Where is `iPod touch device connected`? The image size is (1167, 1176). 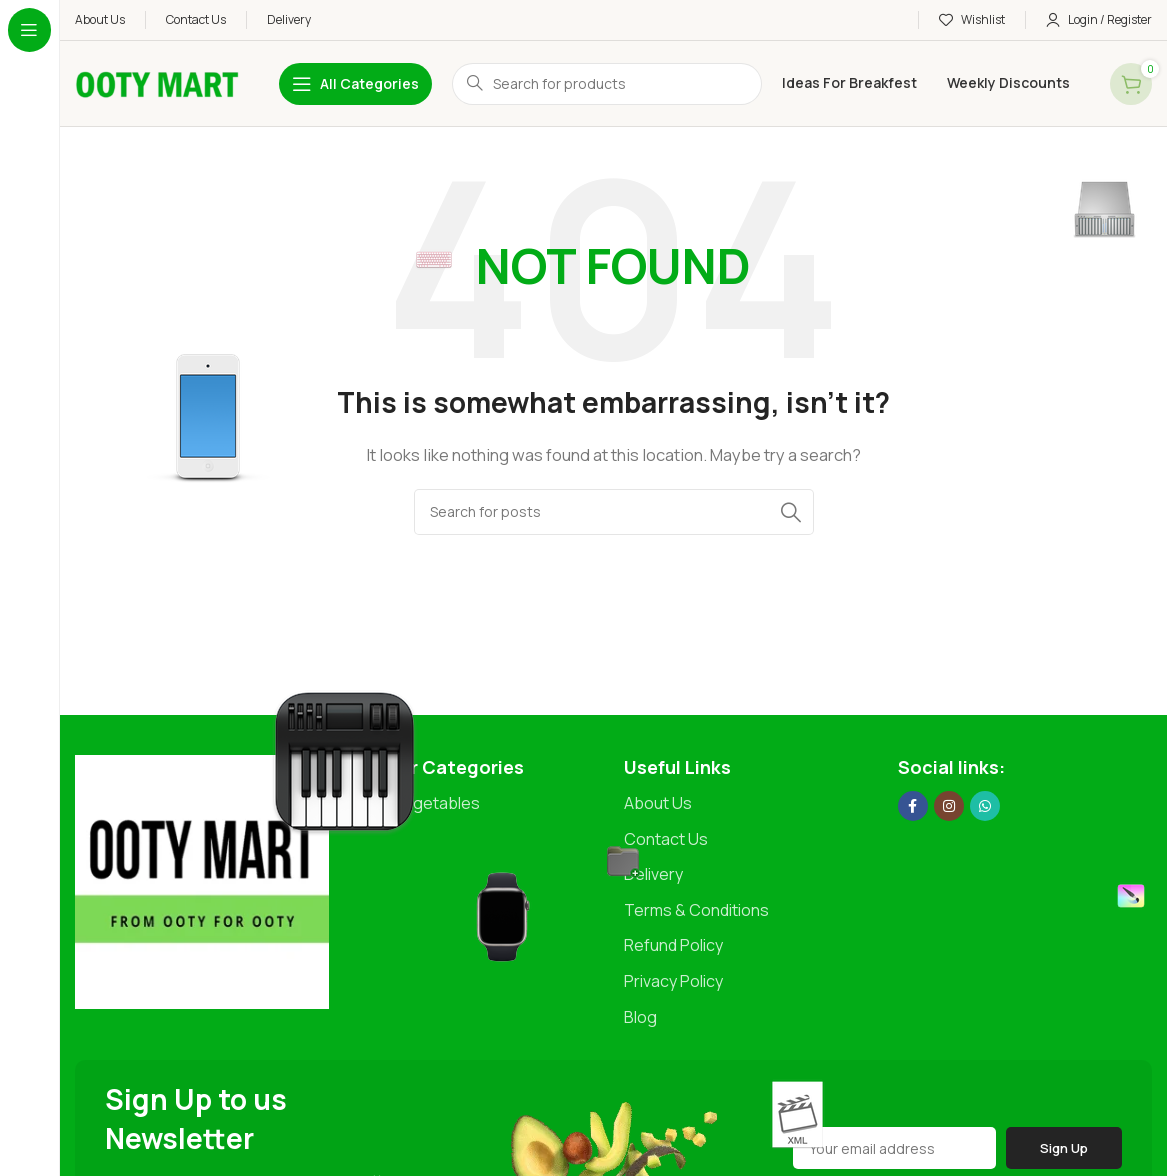 iPod touch device connected is located at coordinates (208, 415).